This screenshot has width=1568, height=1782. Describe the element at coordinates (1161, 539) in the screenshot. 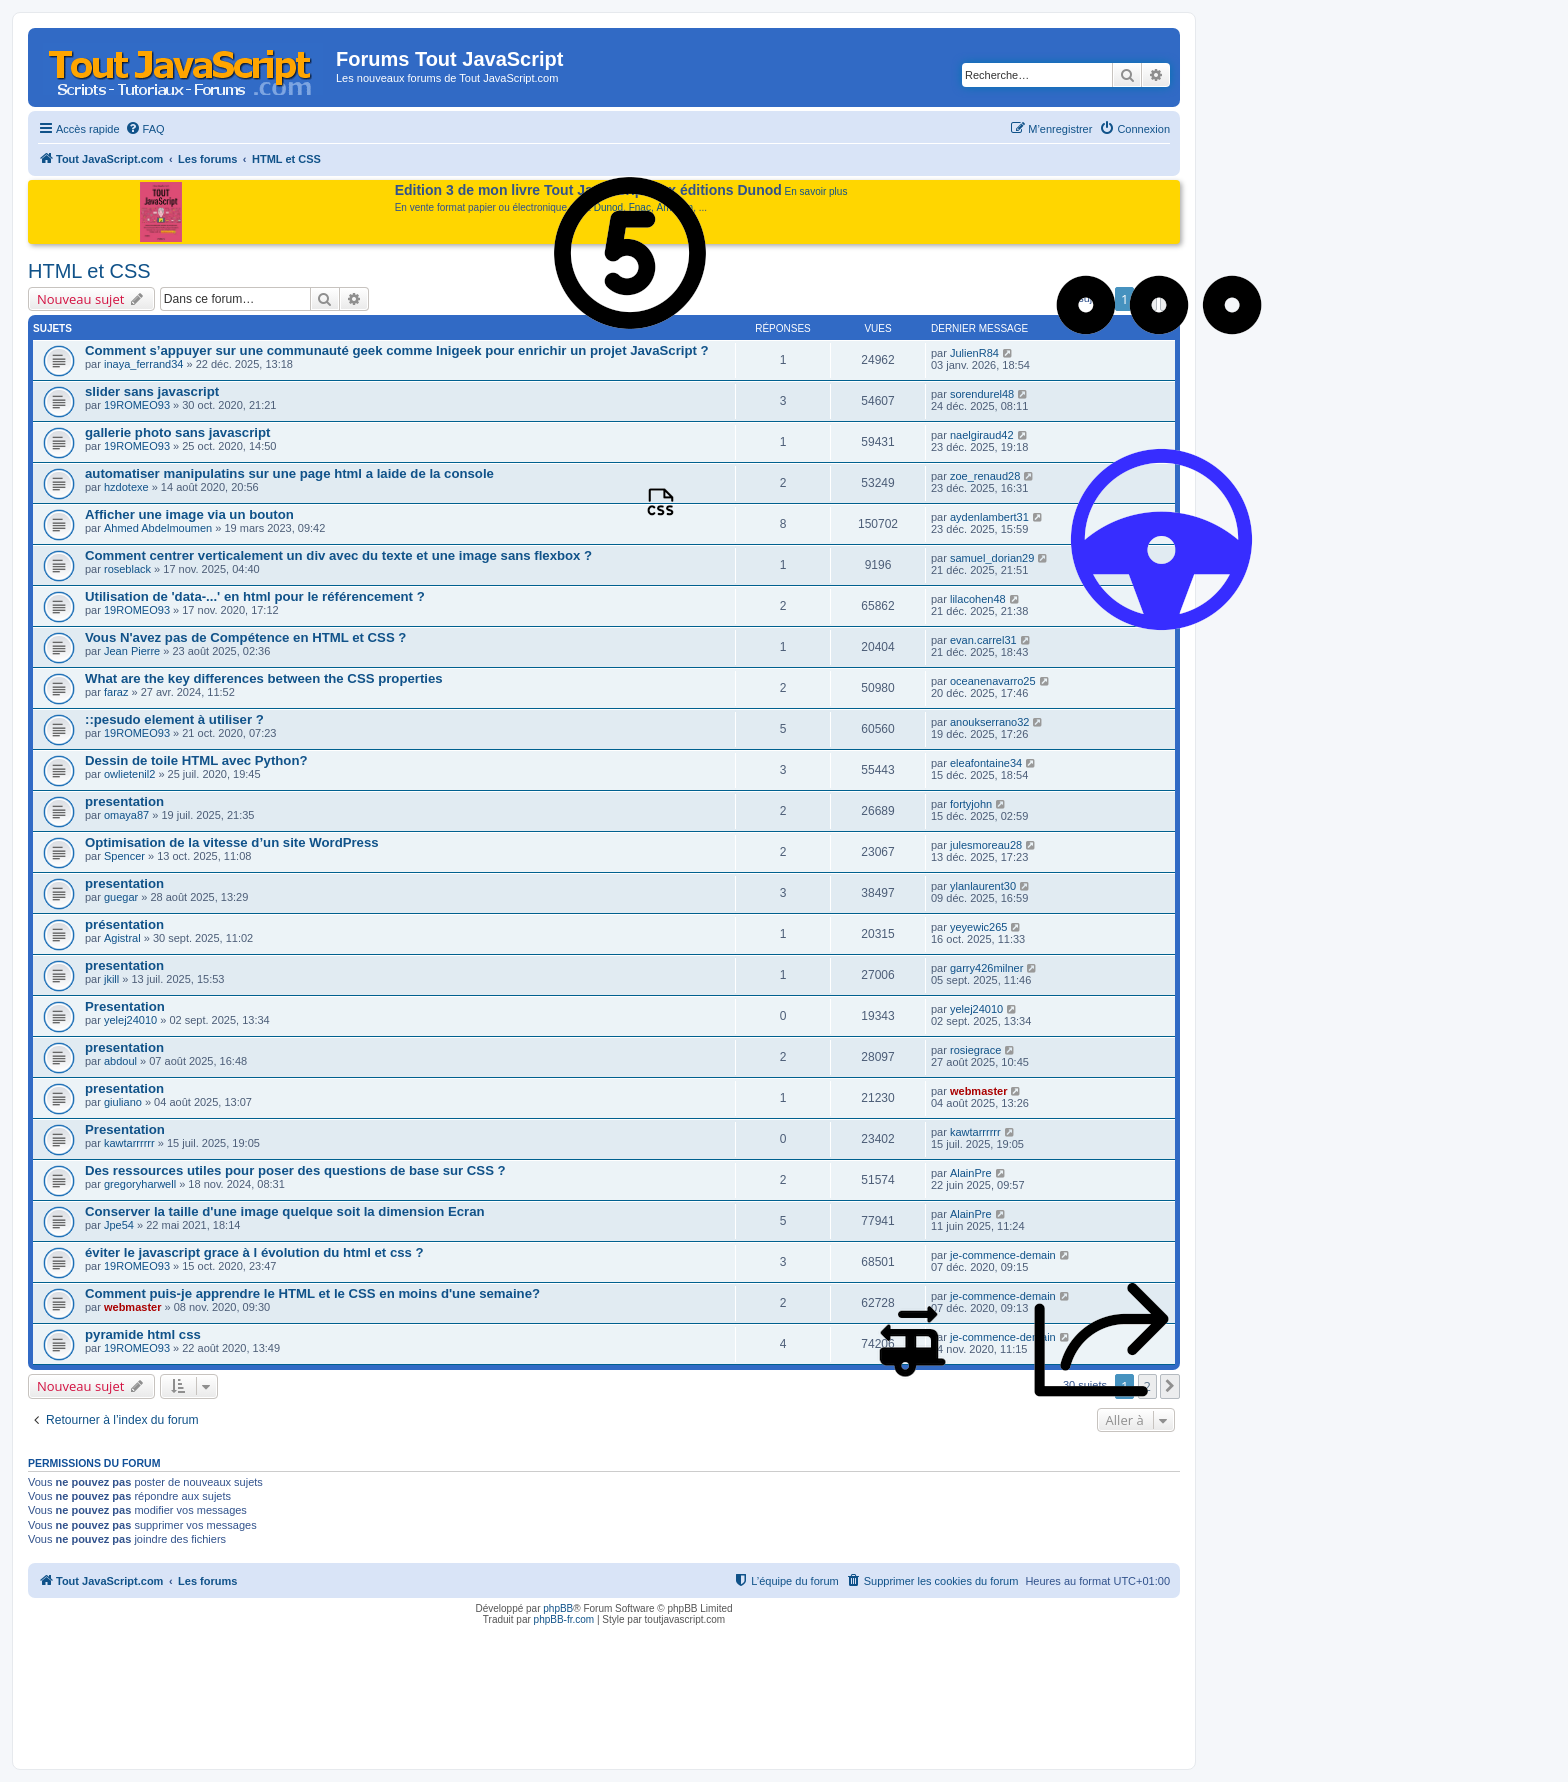

I see `access driving or navigation mode` at that location.